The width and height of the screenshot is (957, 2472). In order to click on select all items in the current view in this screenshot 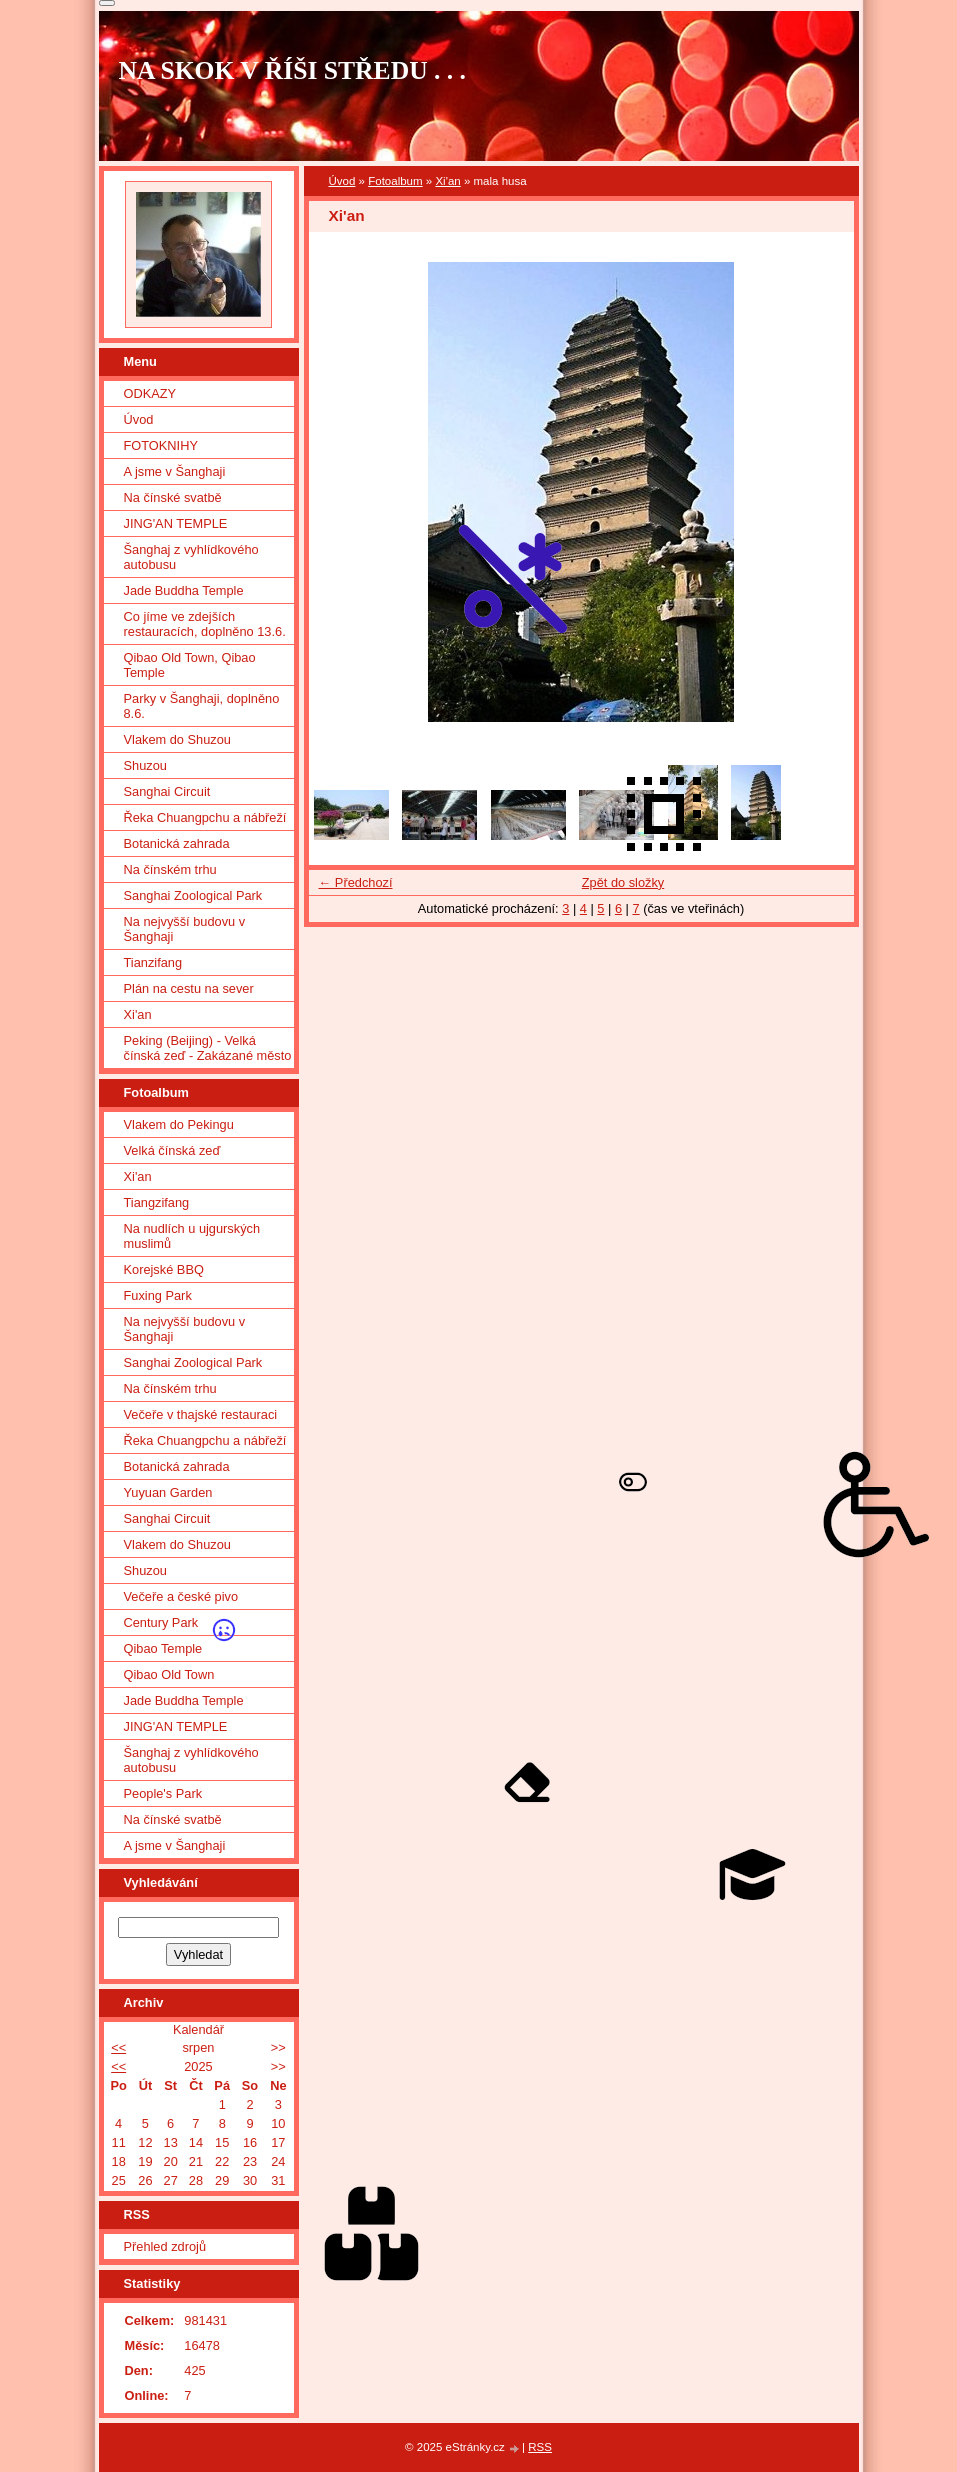, I will do `click(664, 814)`.